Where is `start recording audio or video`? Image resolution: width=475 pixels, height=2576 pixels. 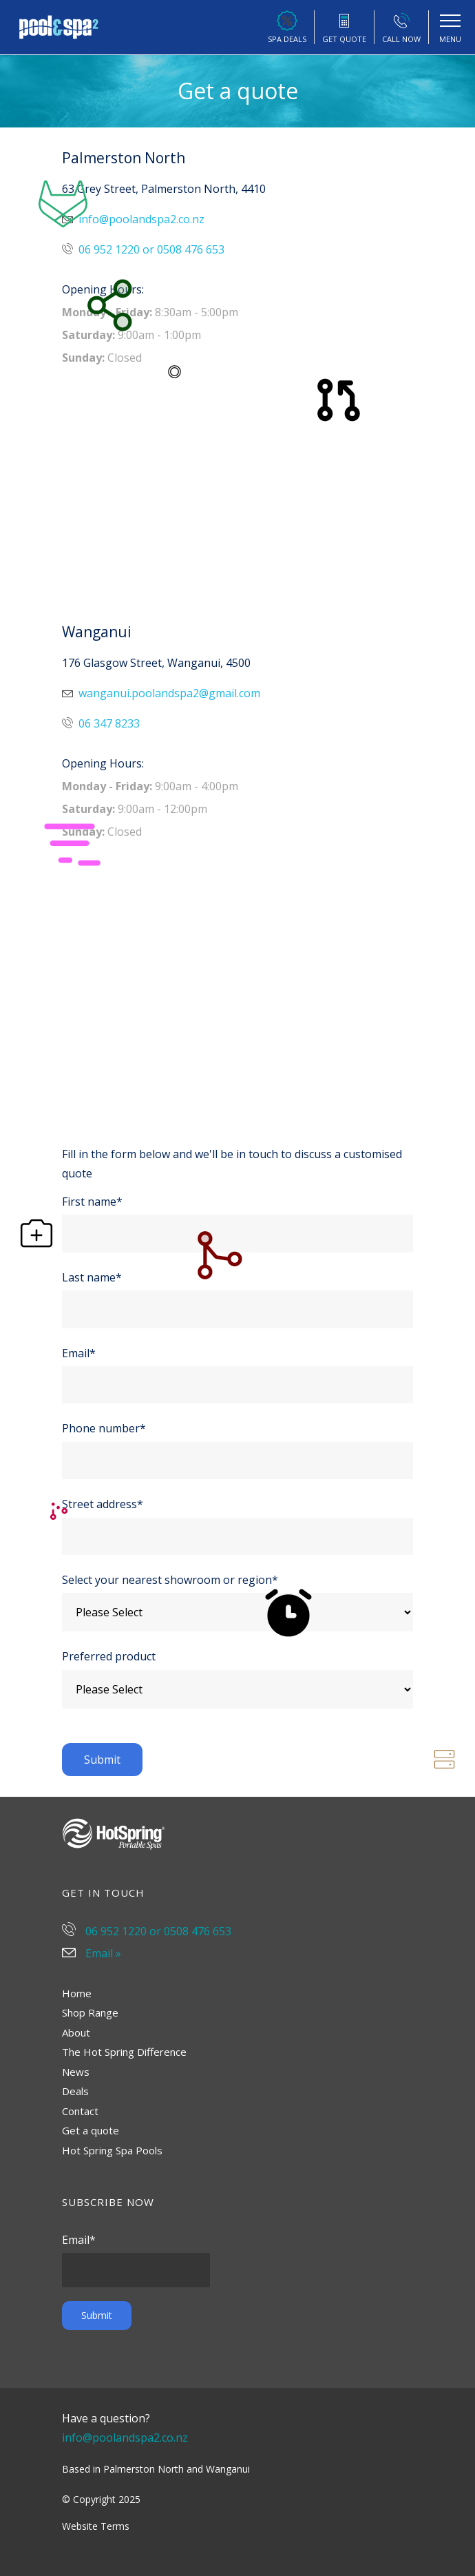
start recording audio or video is located at coordinates (174, 371).